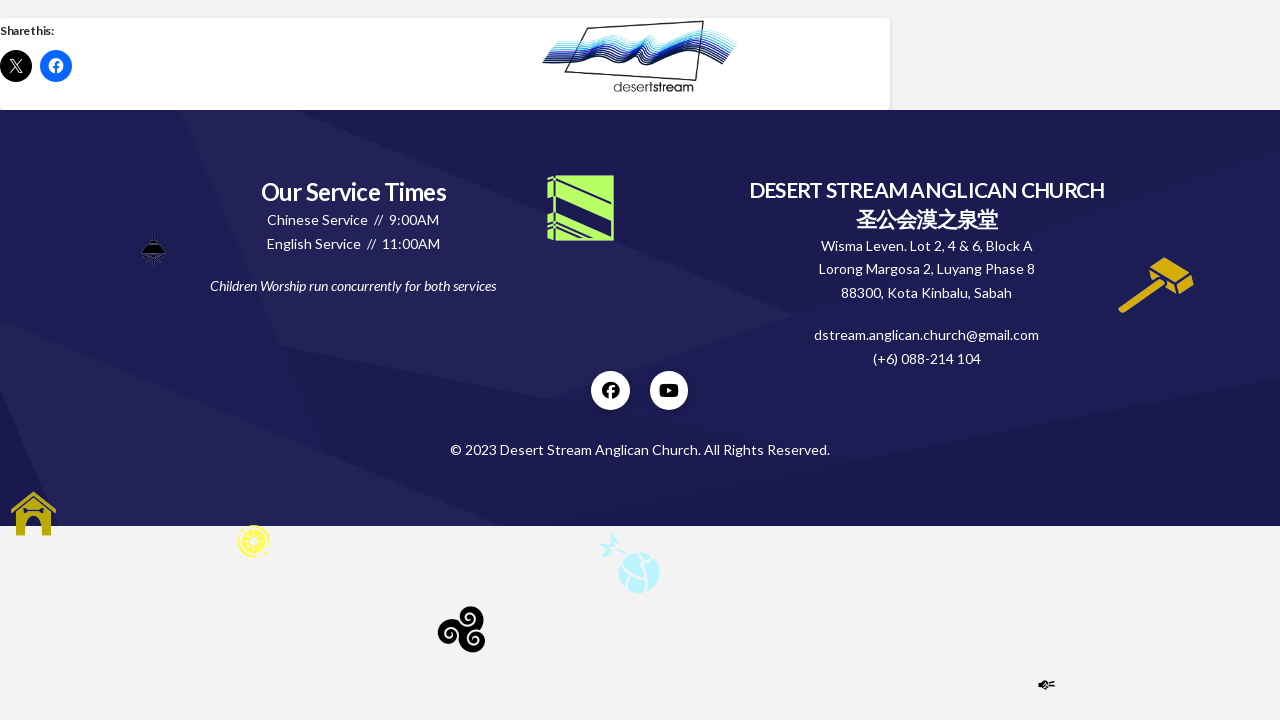 Image resolution: width=1280 pixels, height=720 pixels. Describe the element at coordinates (33, 513) in the screenshot. I see `access pet or dog-related features` at that location.